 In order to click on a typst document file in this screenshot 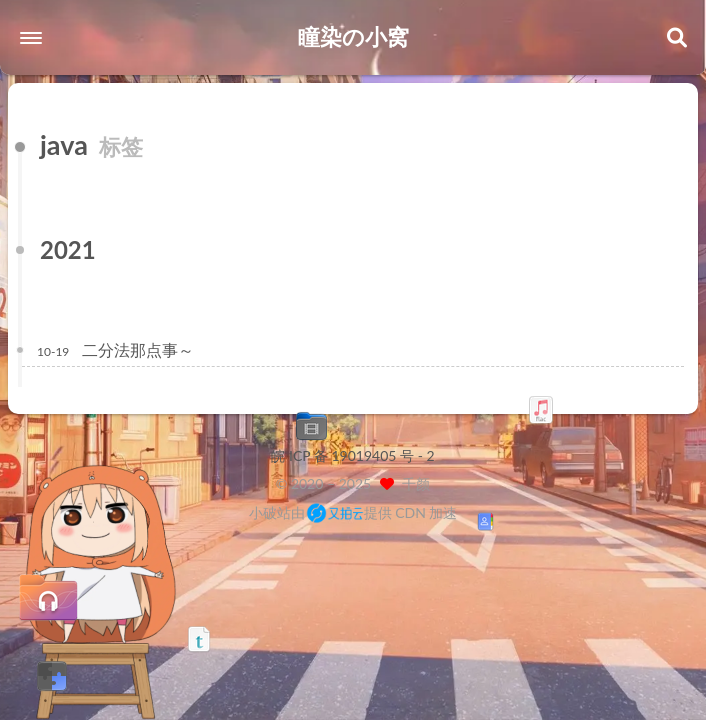, I will do `click(199, 639)`.